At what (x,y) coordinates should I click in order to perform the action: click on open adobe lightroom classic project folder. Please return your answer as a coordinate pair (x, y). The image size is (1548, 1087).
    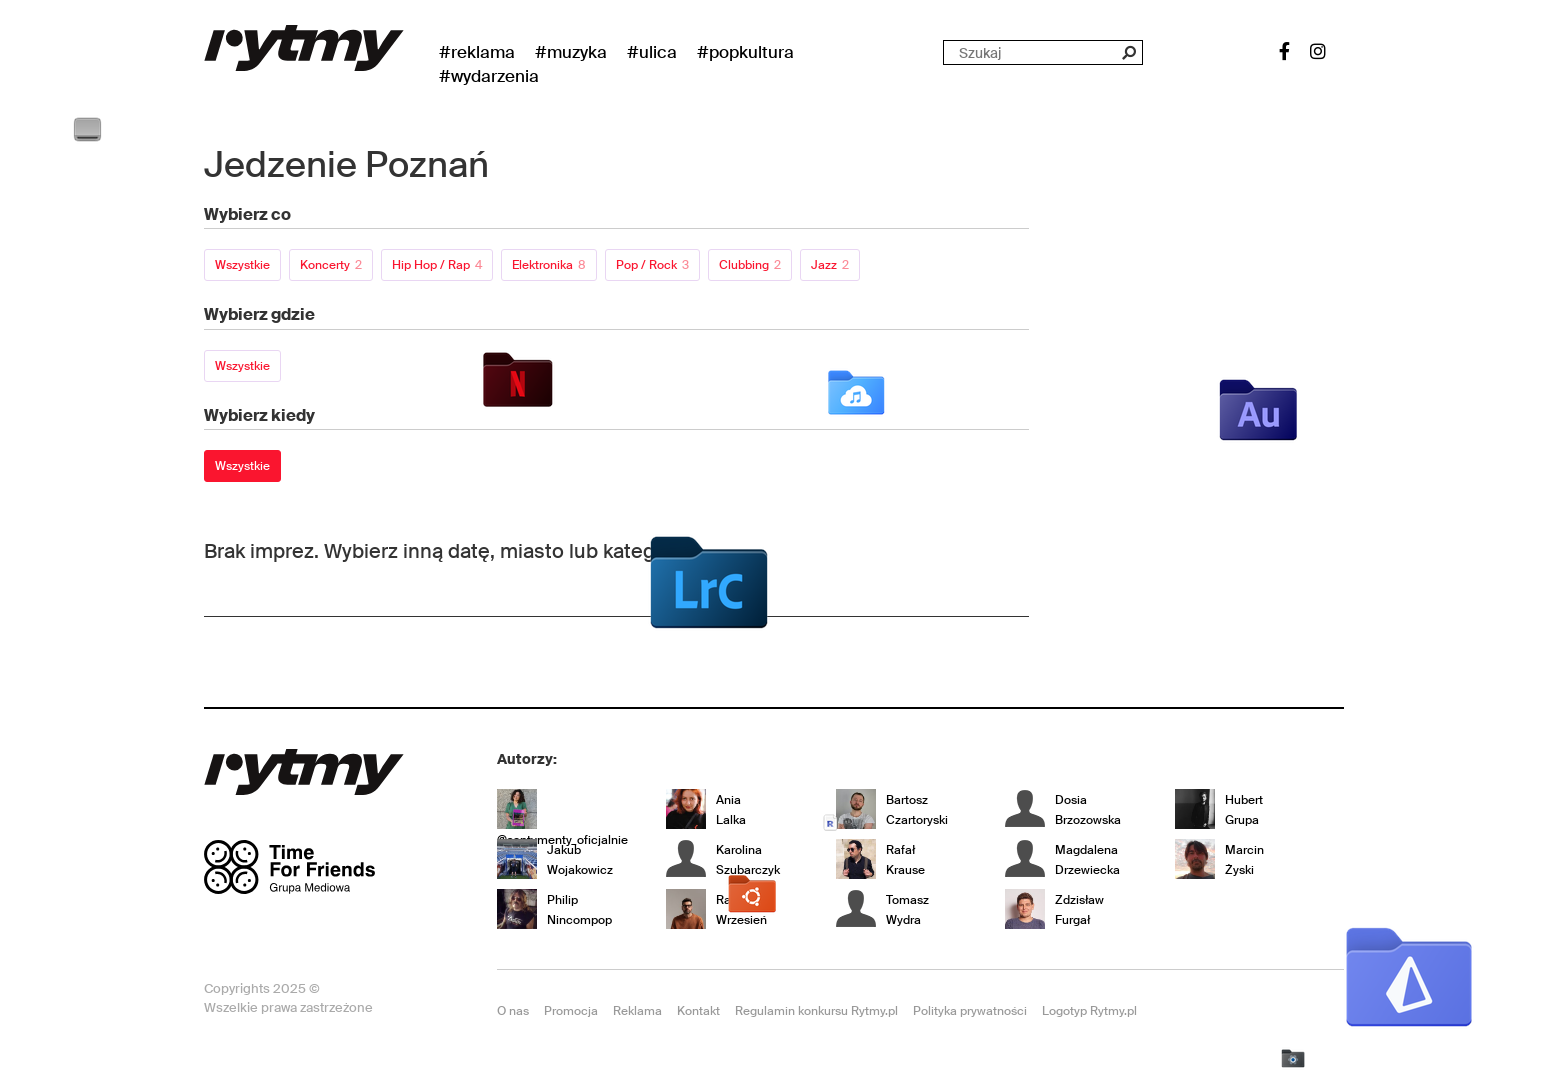
    Looking at the image, I should click on (708, 585).